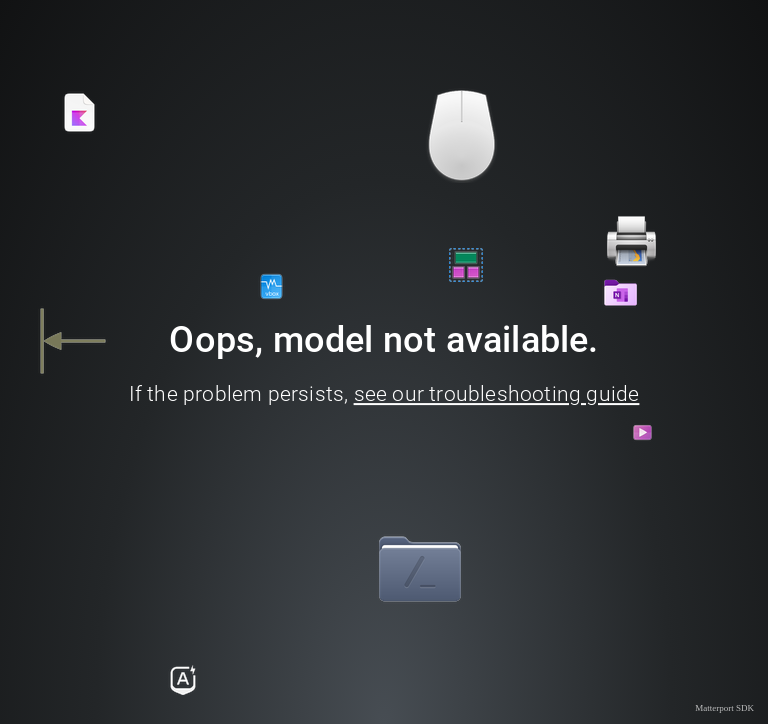 This screenshot has width=768, height=724. What do you see at coordinates (642, 432) in the screenshot?
I see `open media player application` at bounding box center [642, 432].